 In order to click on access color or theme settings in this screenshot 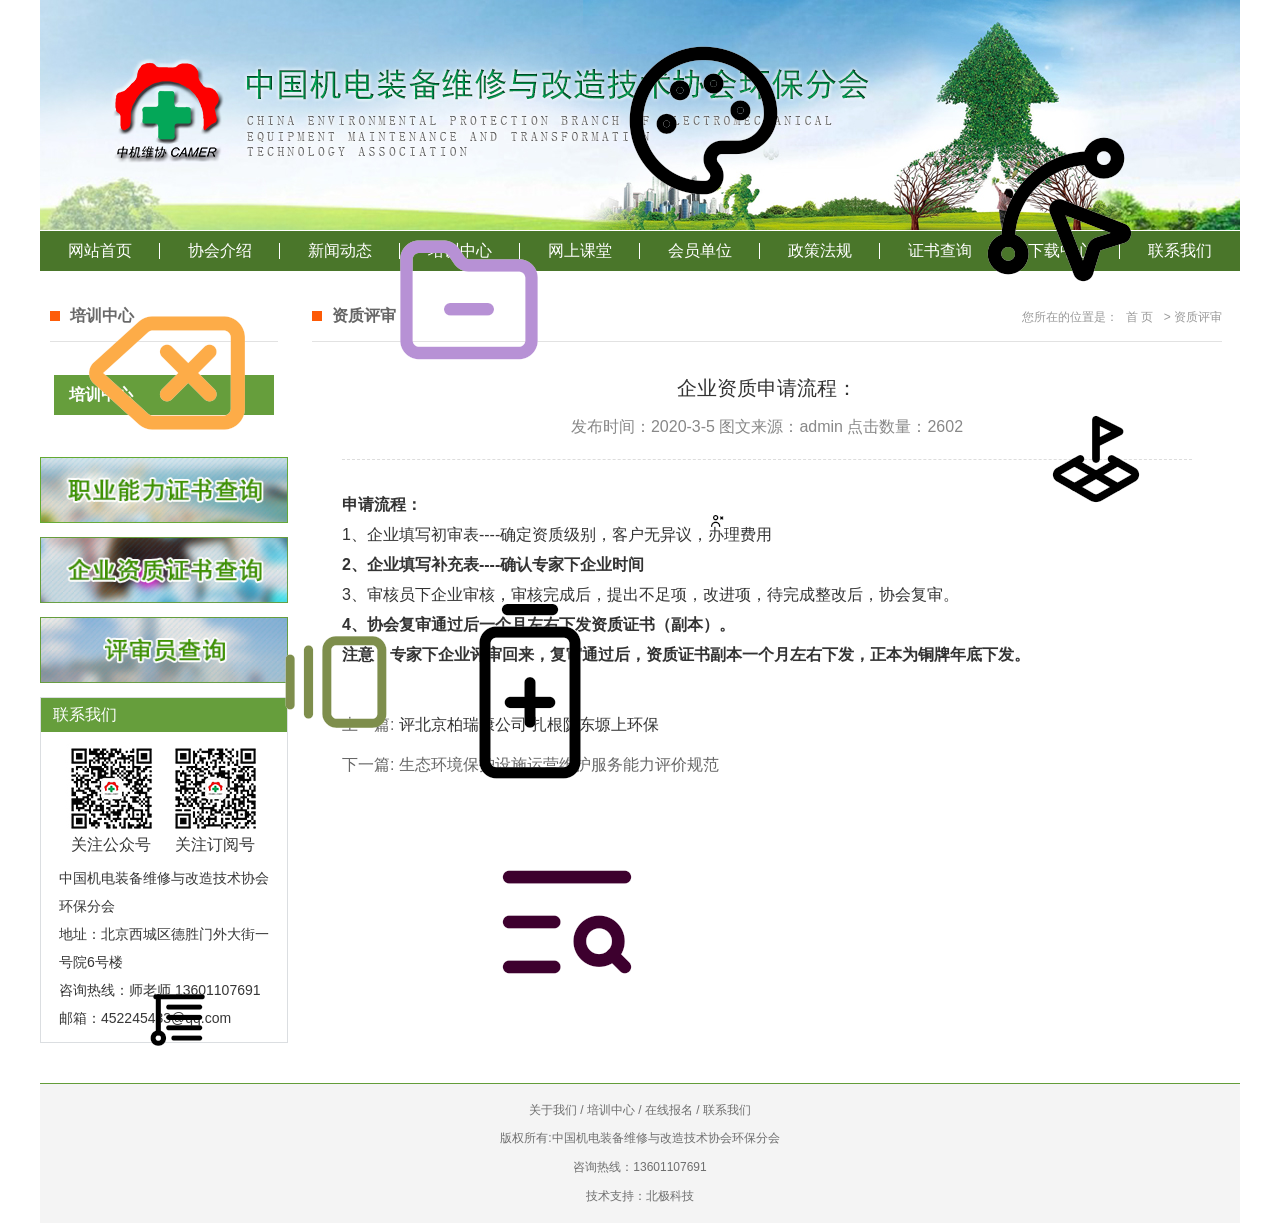, I will do `click(703, 120)`.